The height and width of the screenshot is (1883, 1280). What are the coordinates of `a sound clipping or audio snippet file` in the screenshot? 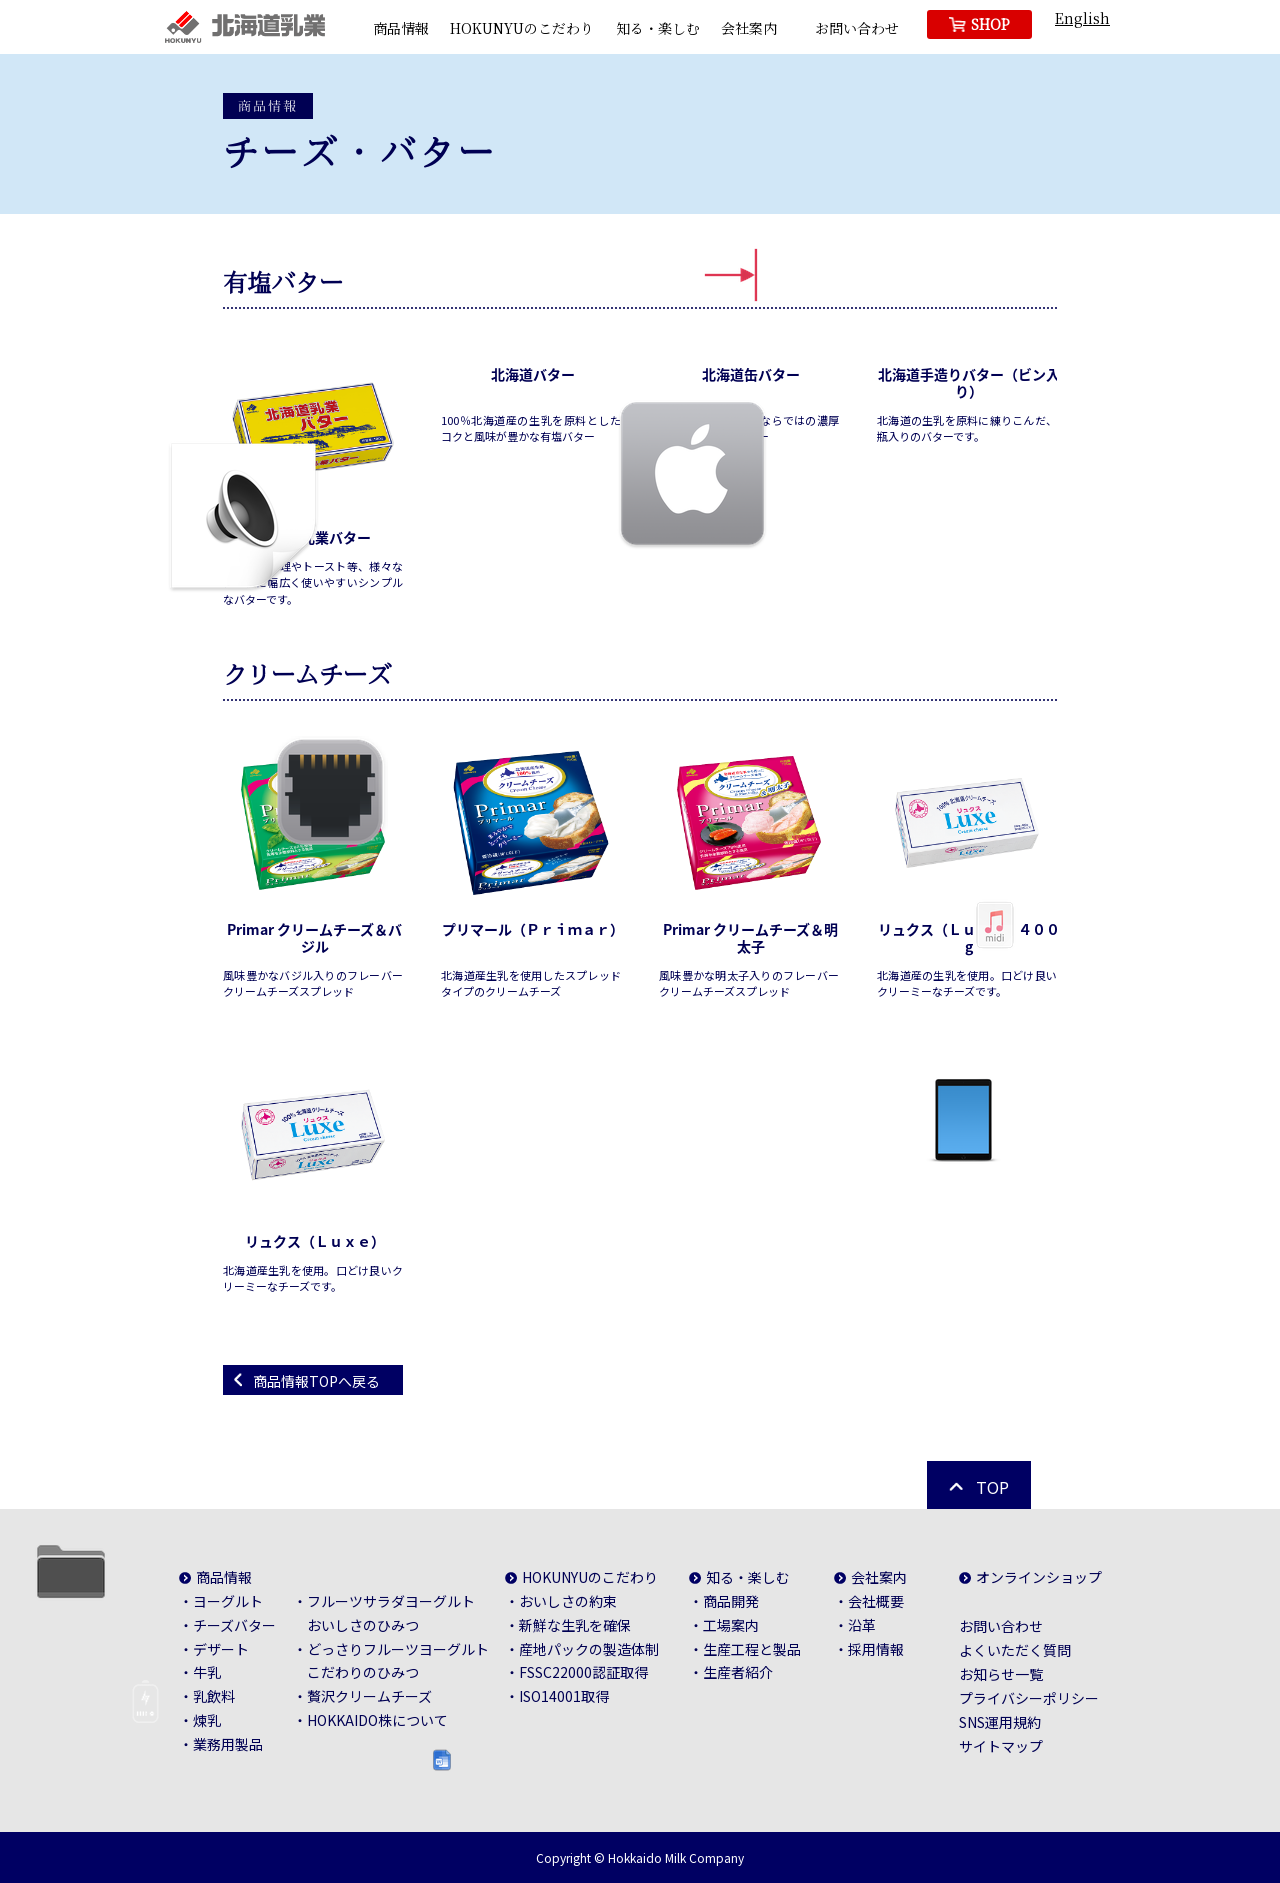 It's located at (243, 519).